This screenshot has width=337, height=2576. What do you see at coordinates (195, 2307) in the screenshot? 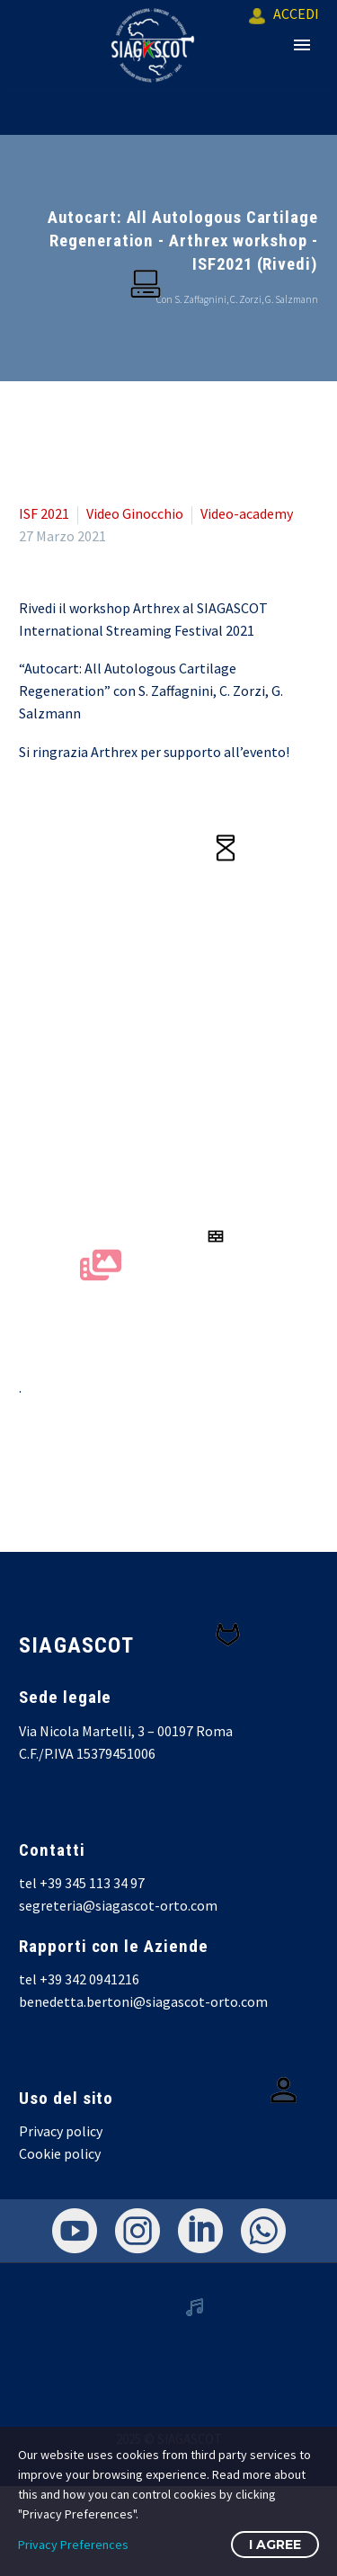
I see `access music or audio library` at bounding box center [195, 2307].